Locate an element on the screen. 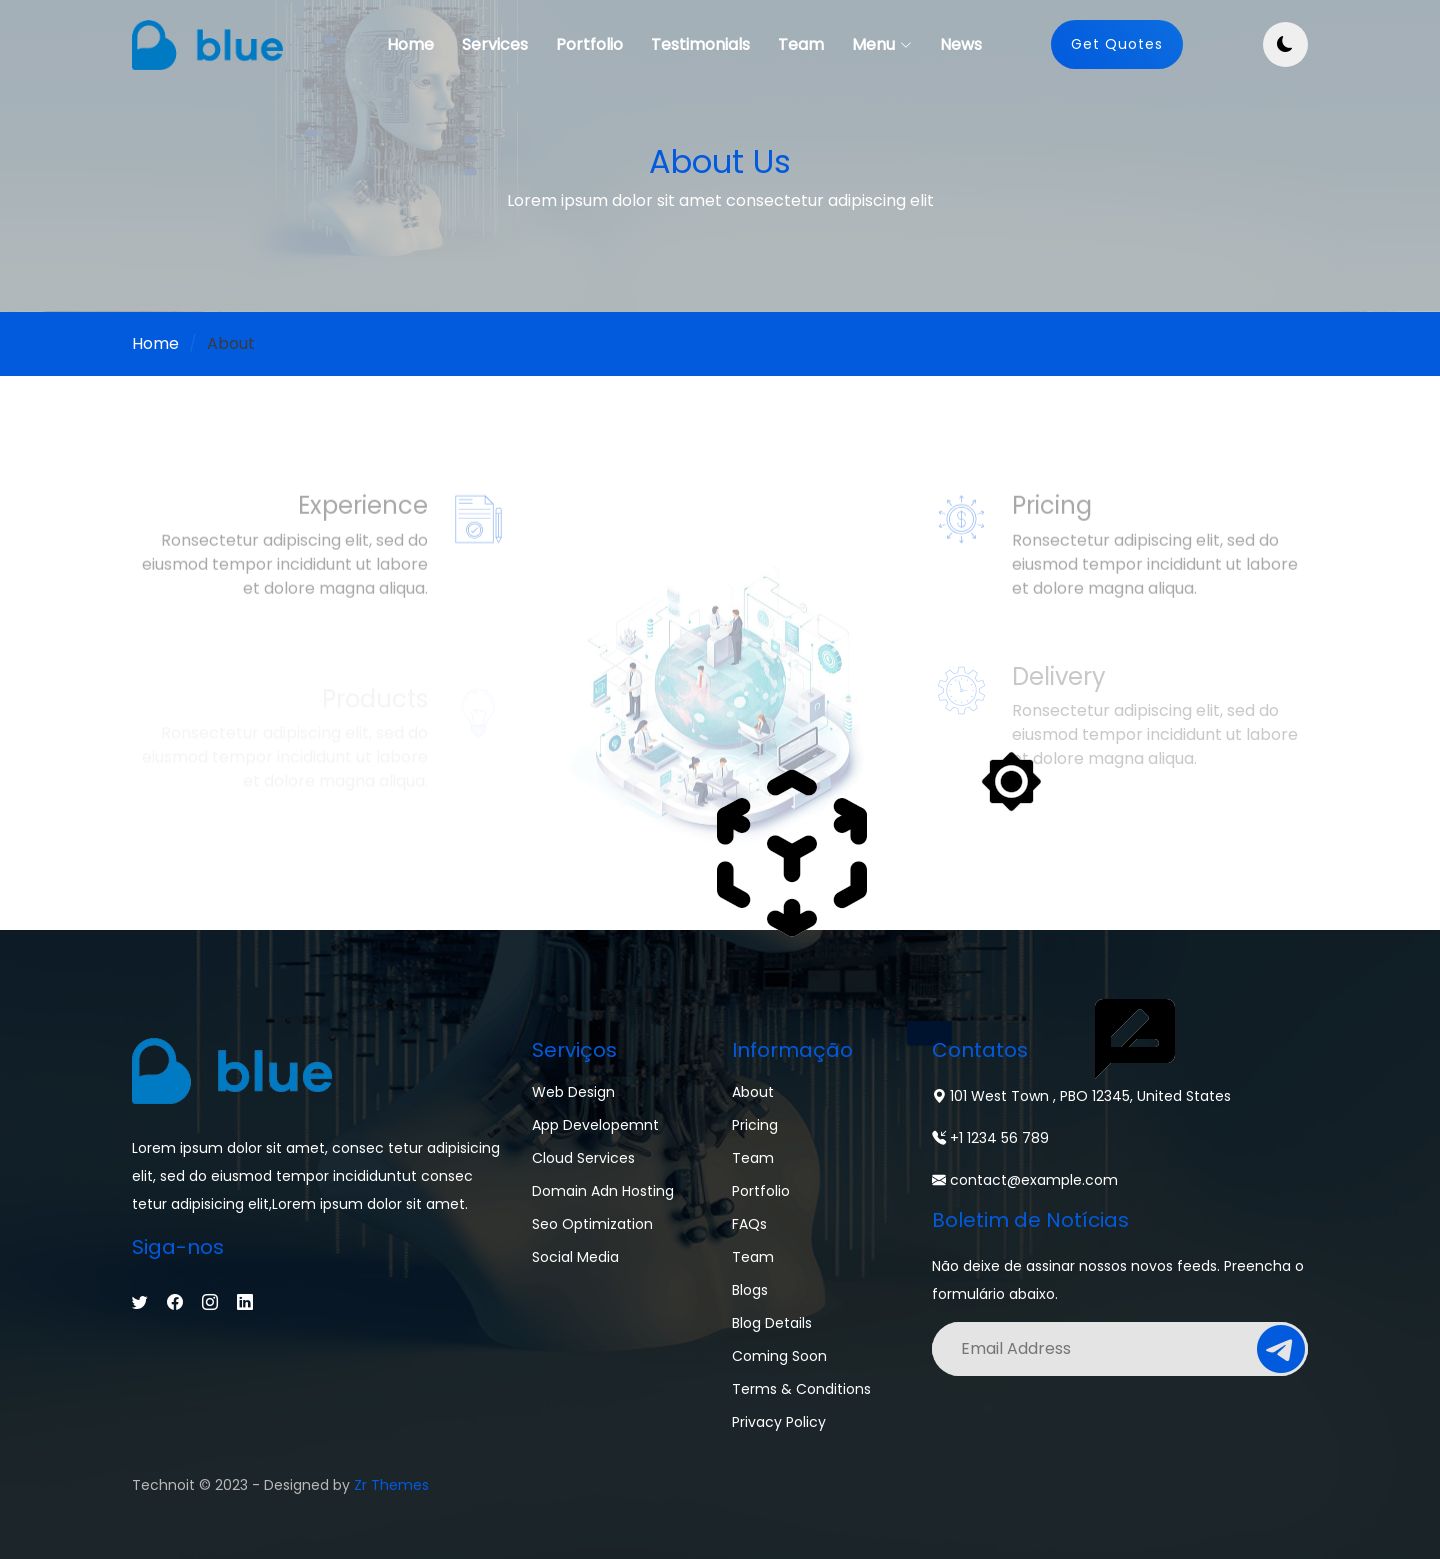 This screenshot has width=1440, height=1559. access 3D modeling or spatial view options is located at coordinates (792, 853).